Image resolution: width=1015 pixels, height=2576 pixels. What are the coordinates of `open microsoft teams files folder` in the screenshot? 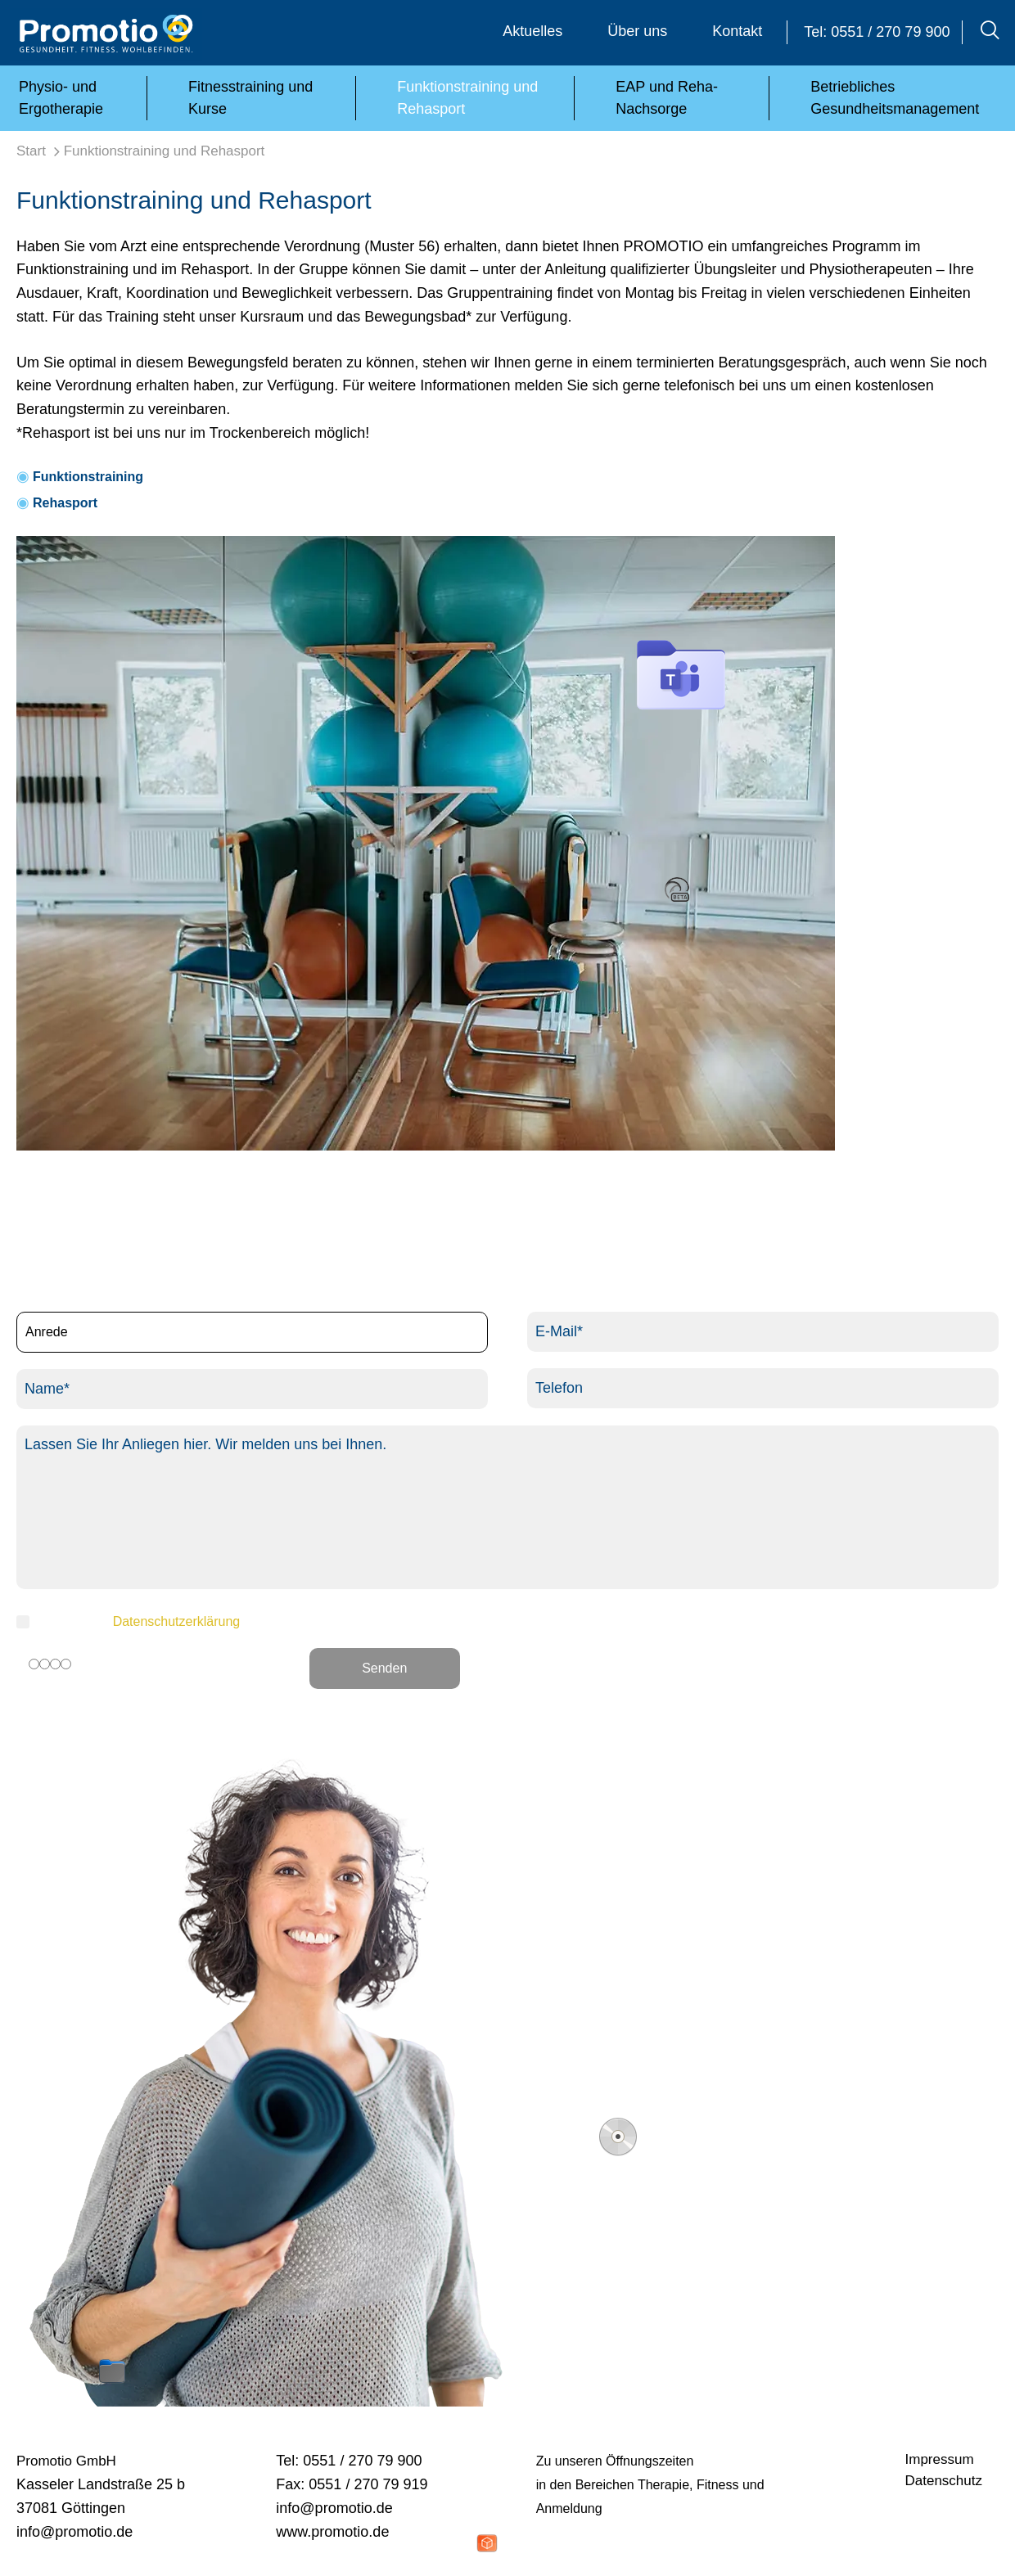 It's located at (680, 677).